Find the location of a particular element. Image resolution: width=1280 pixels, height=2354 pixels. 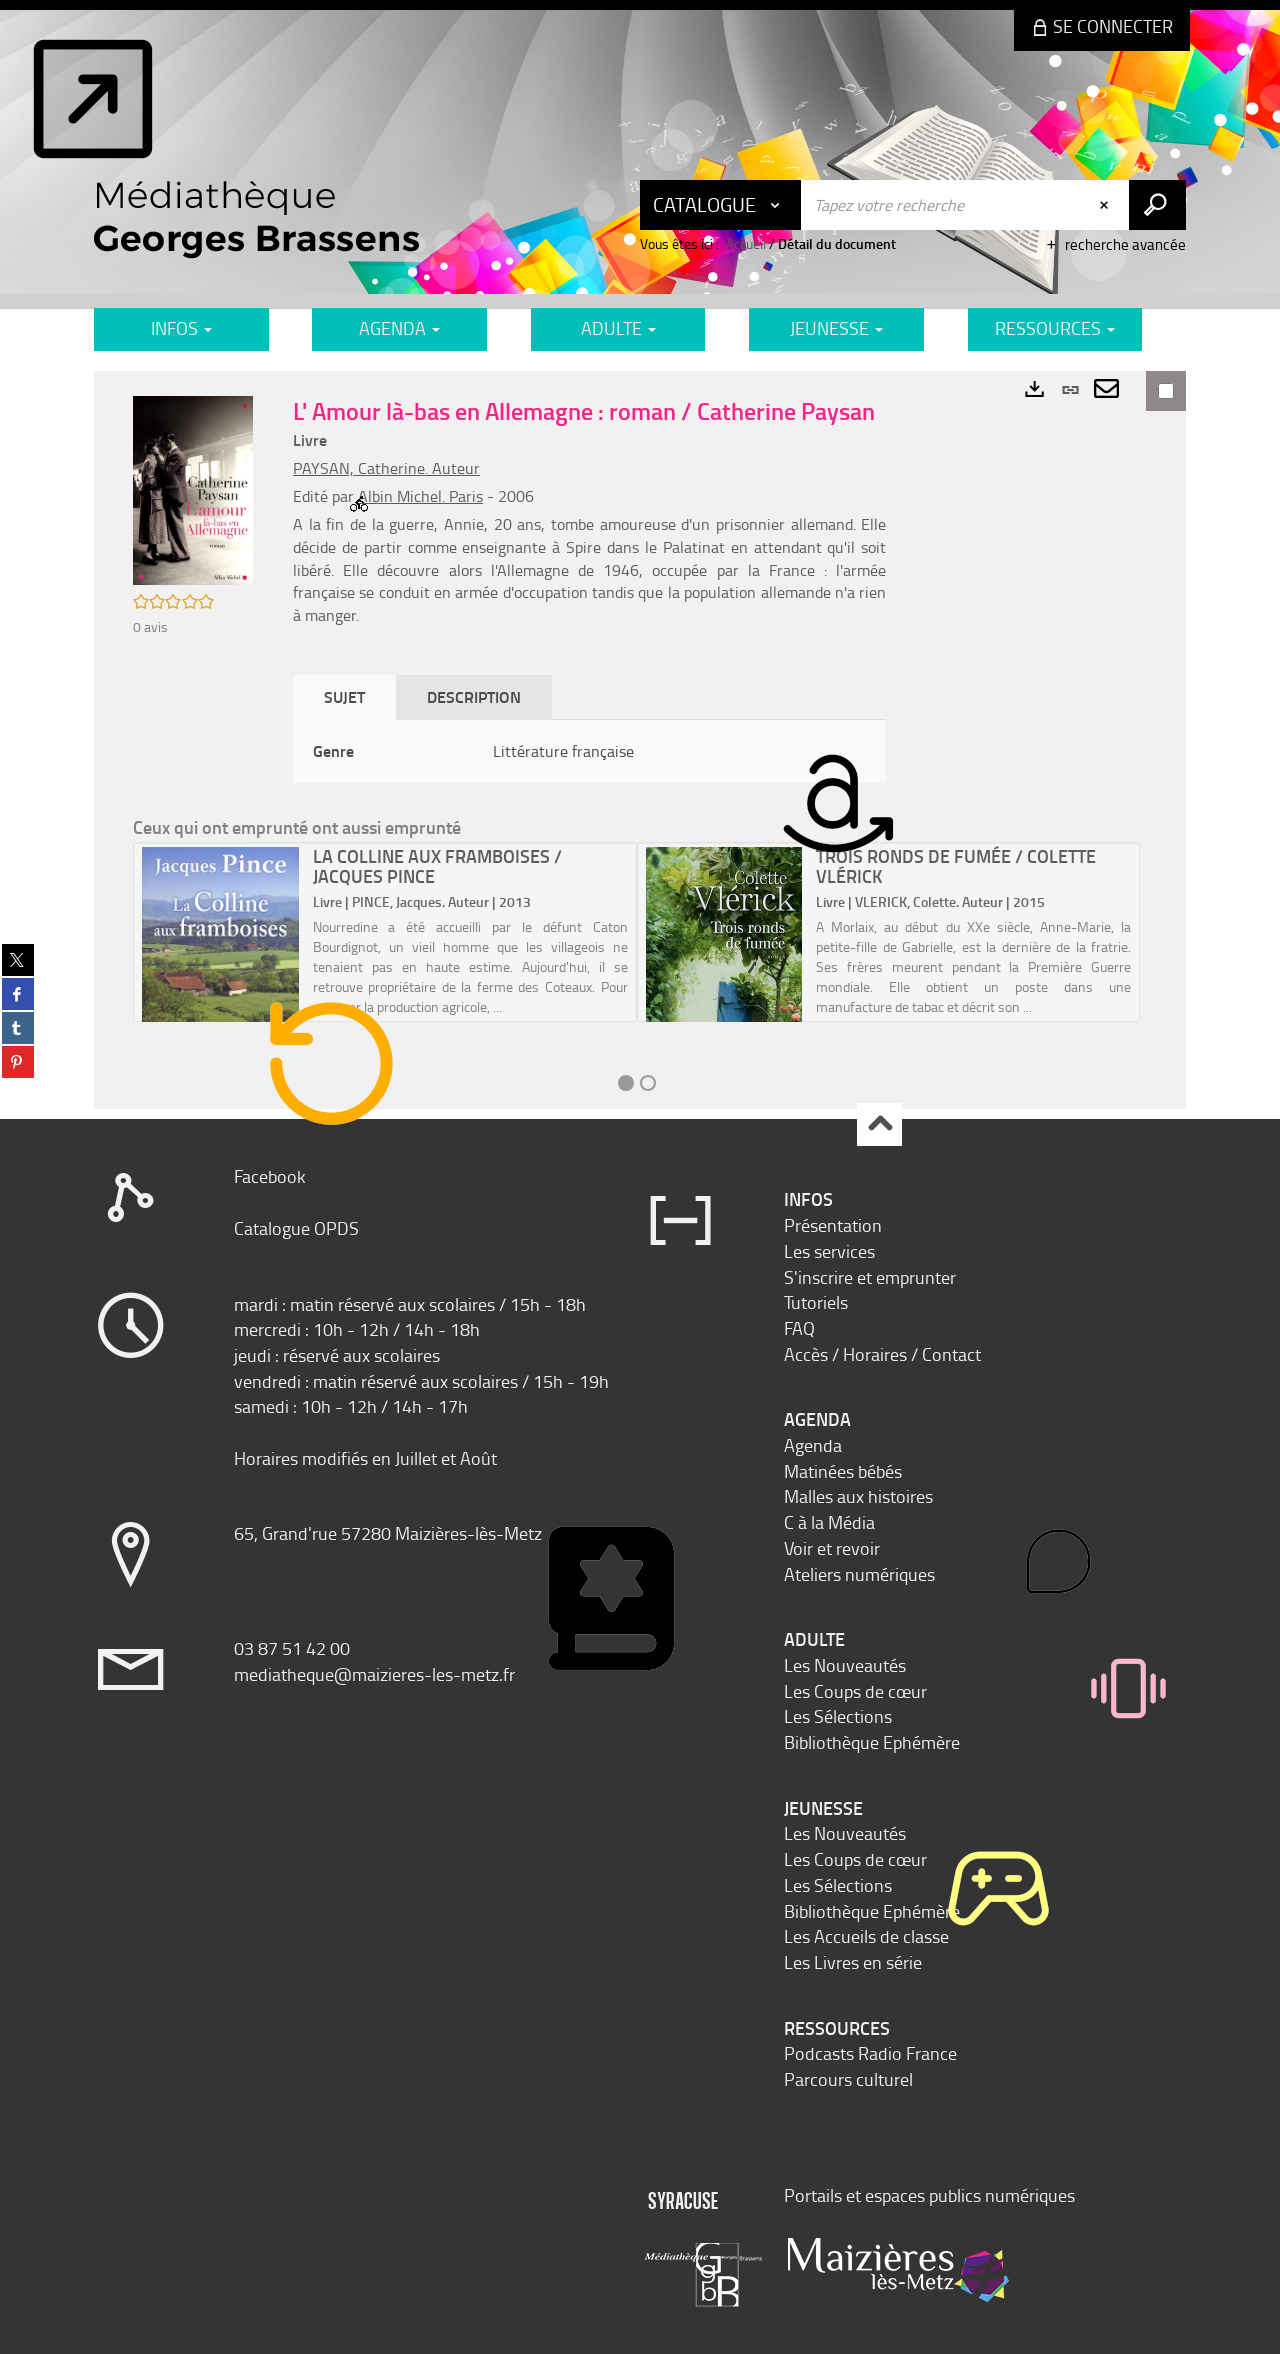

open the Amazon app or website is located at coordinates (834, 801).